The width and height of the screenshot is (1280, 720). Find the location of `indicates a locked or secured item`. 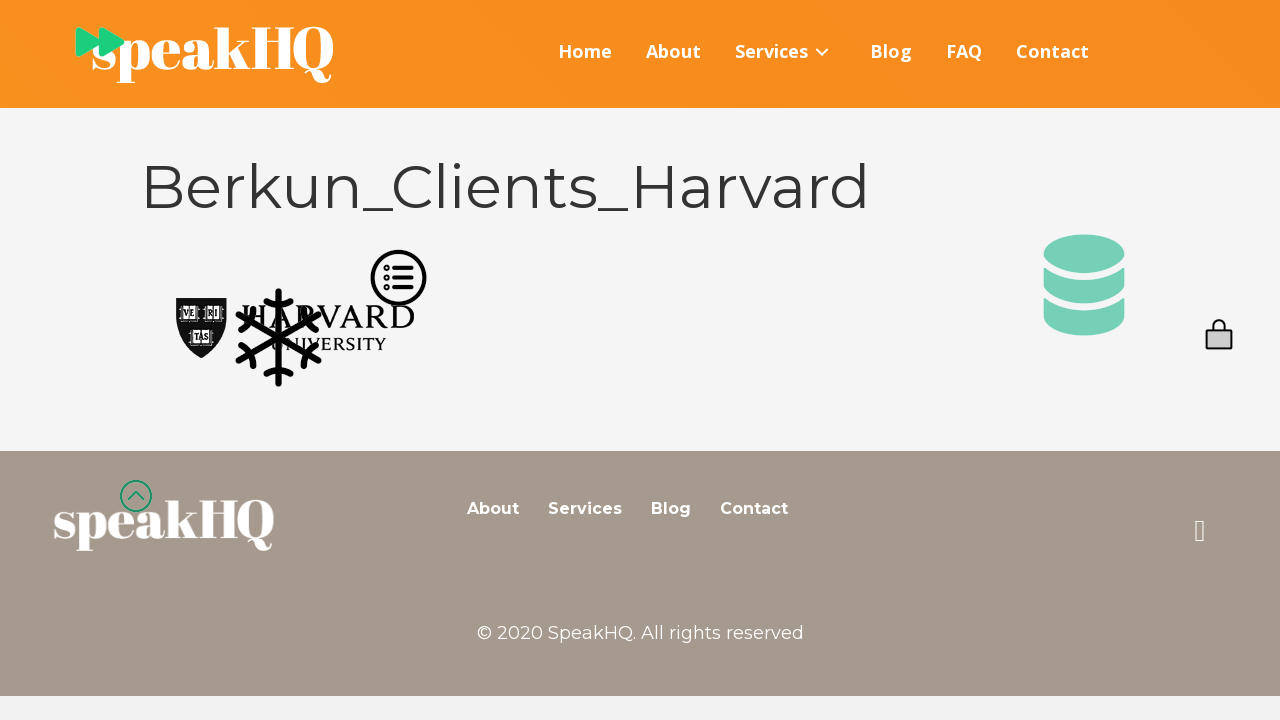

indicates a locked or secured item is located at coordinates (1219, 336).